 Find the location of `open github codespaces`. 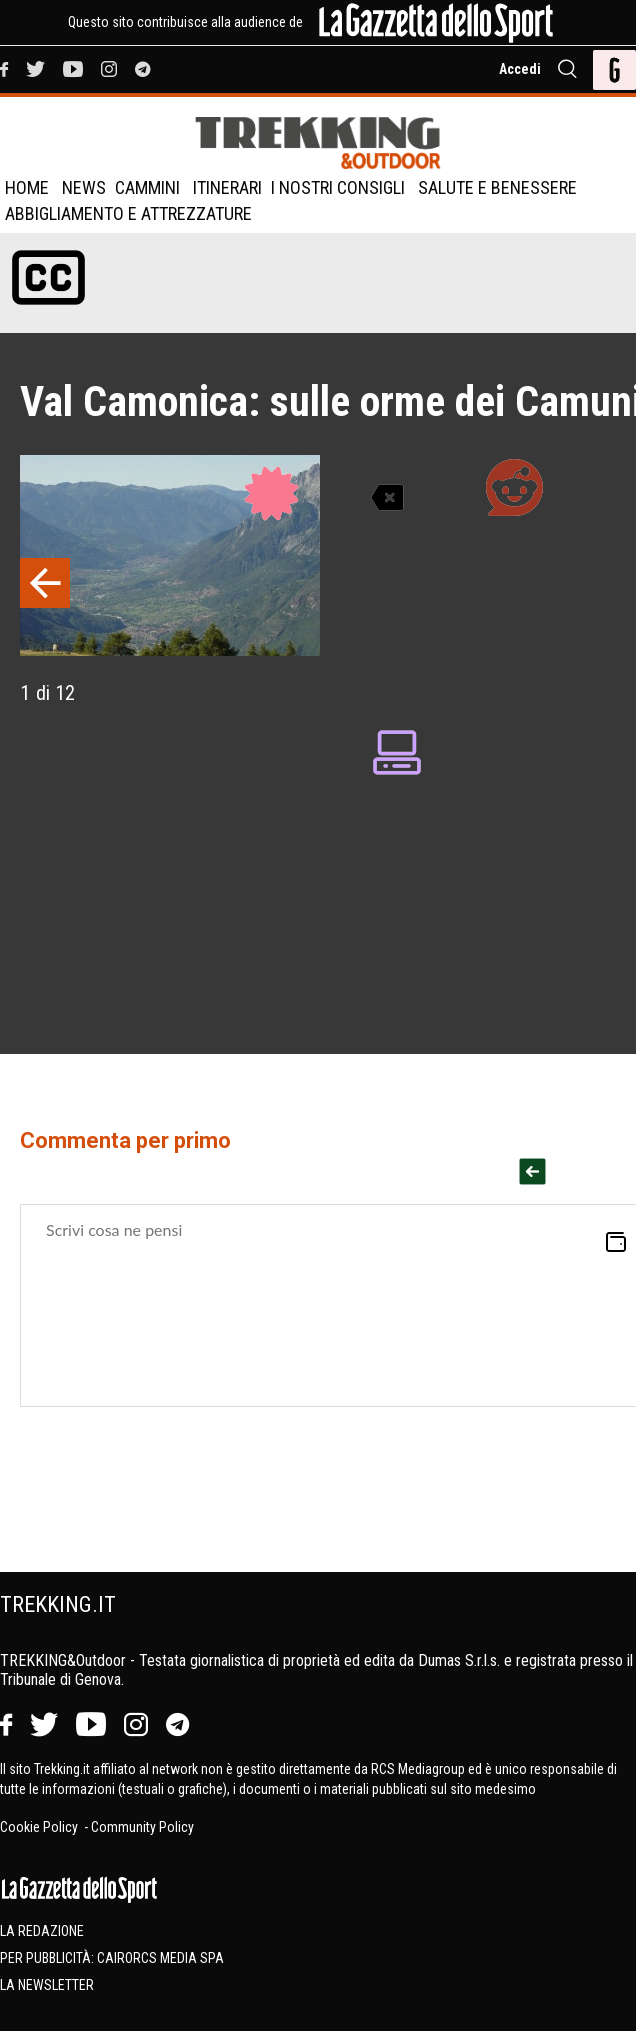

open github codespaces is located at coordinates (397, 753).